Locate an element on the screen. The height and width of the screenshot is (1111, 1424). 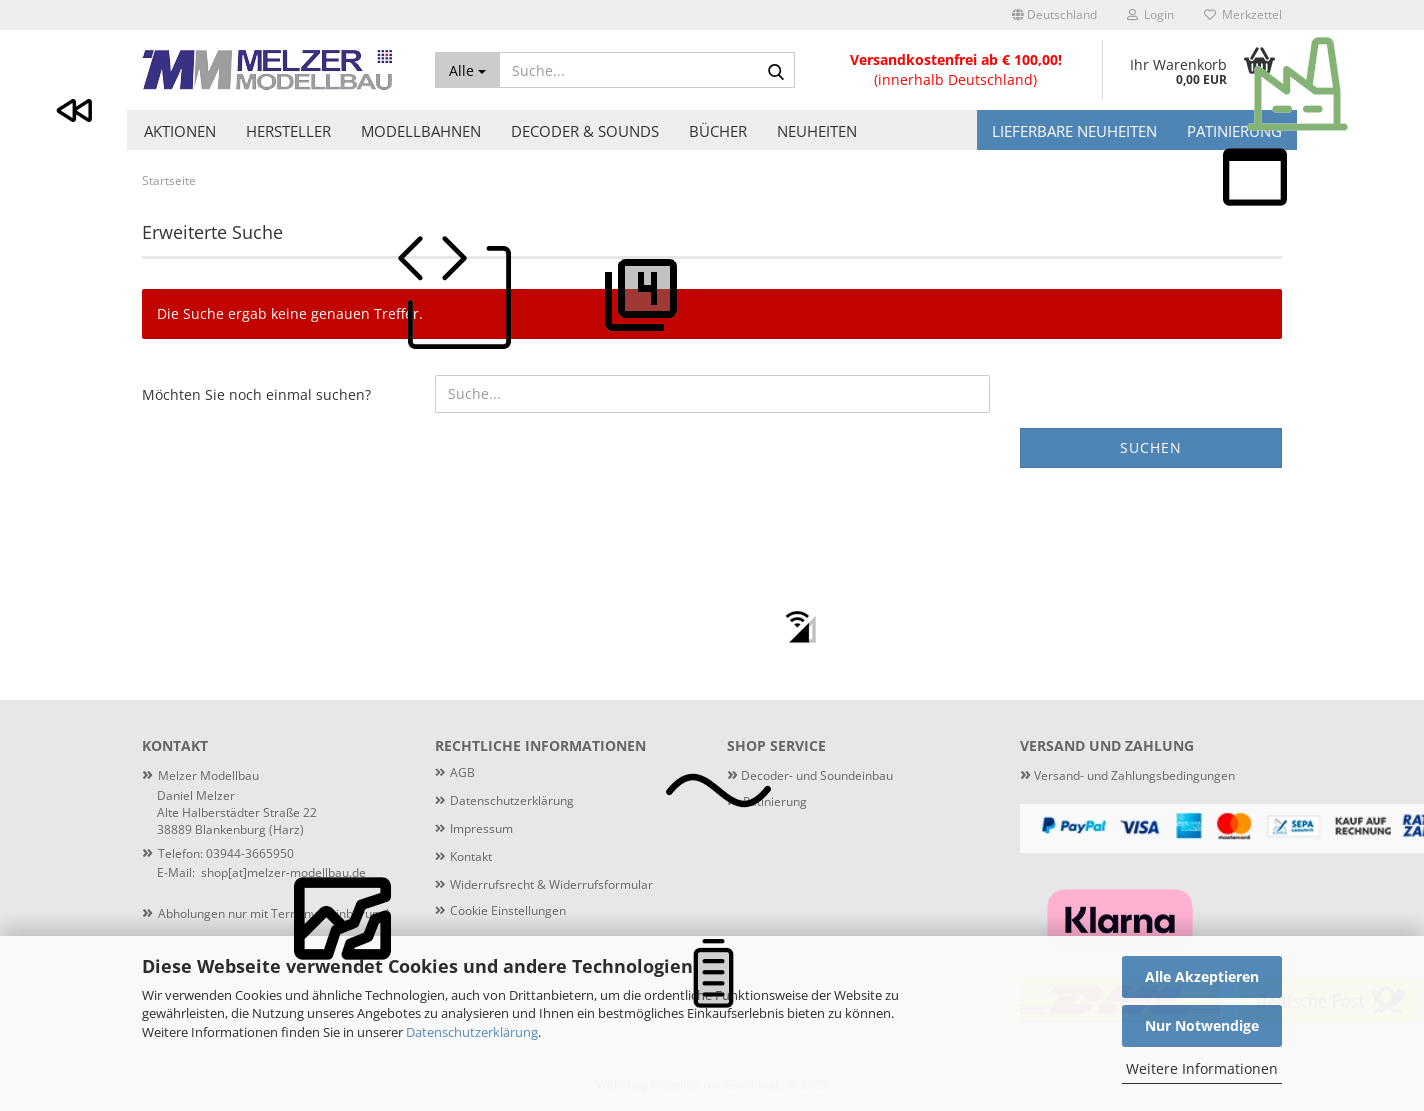
open a new window is located at coordinates (1255, 177).